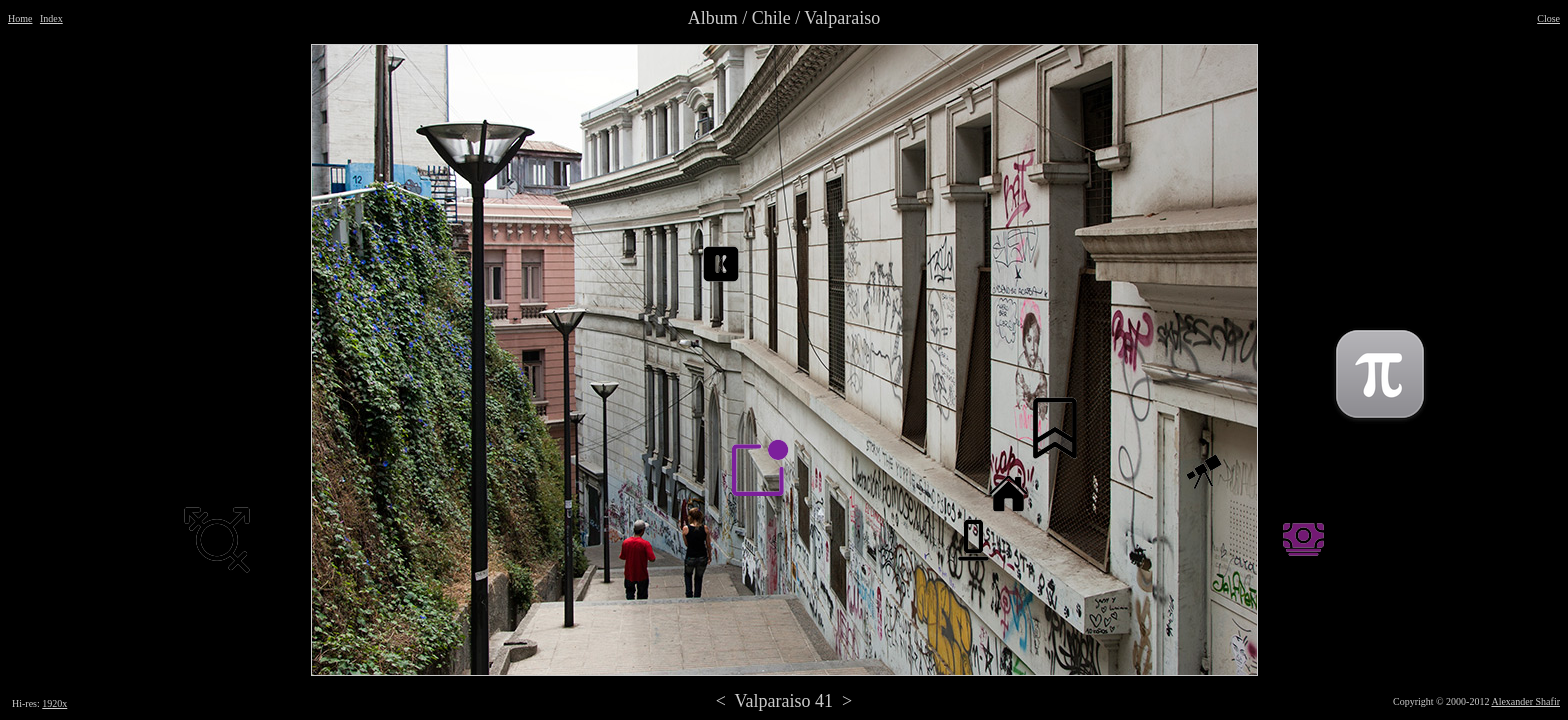 This screenshot has height=720, width=1568. I want to click on explore or discover new content, so click(1204, 472).